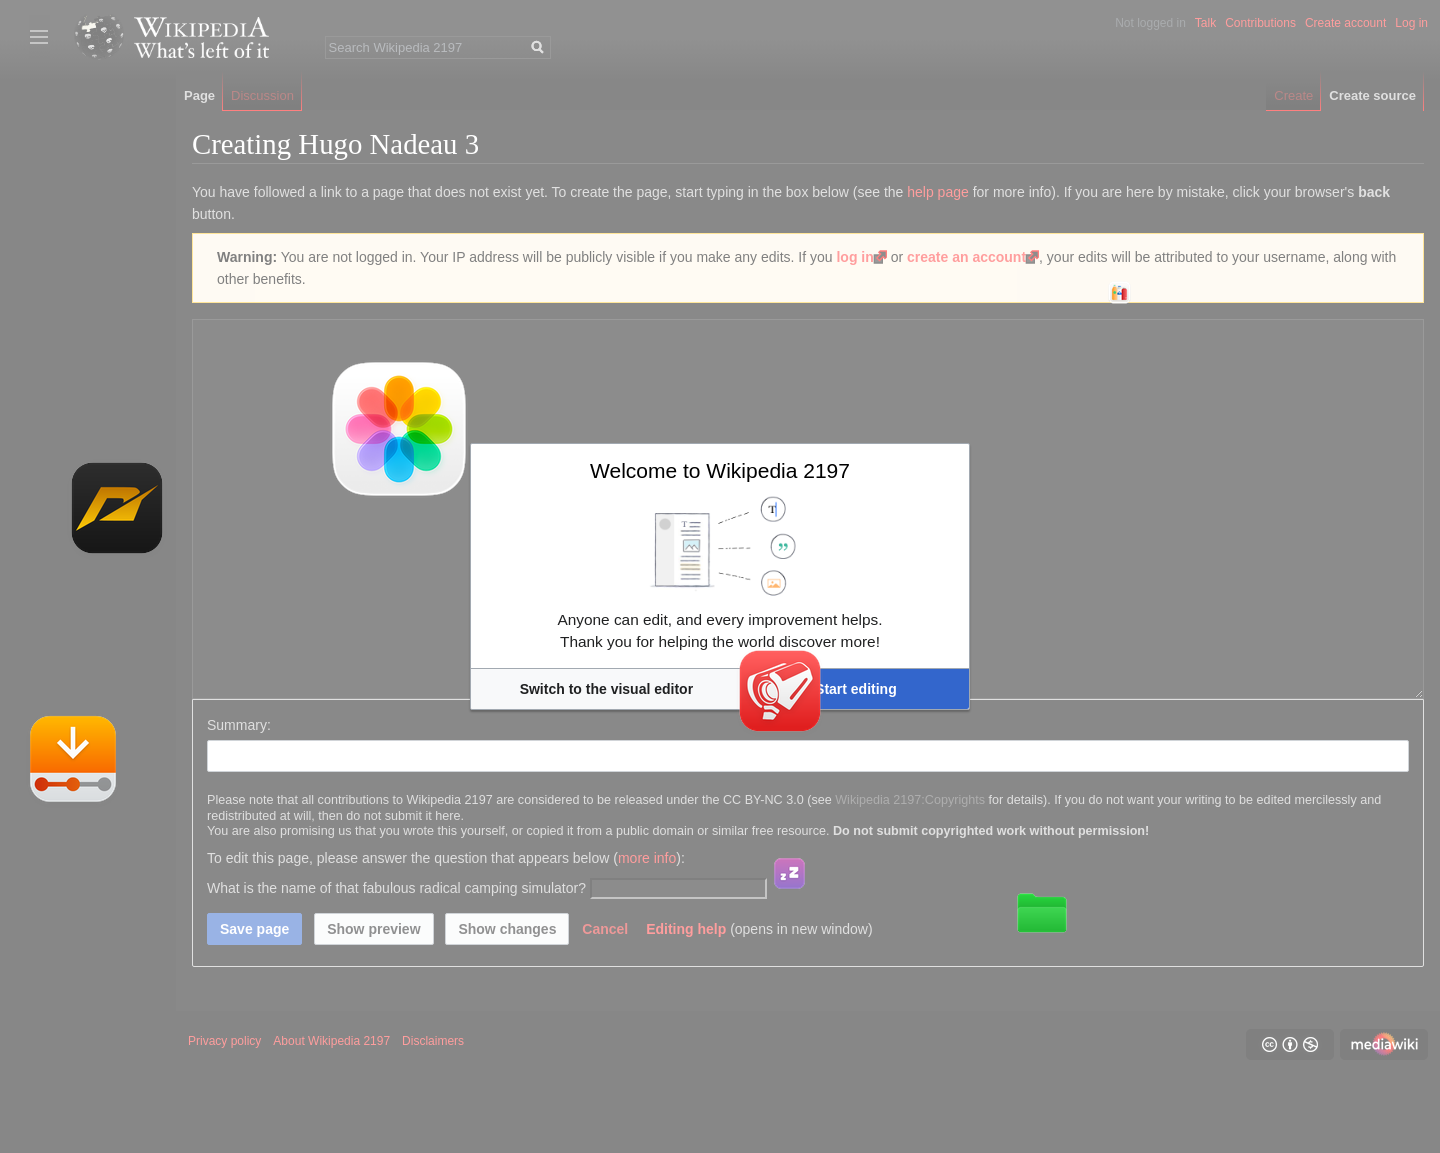  What do you see at coordinates (73, 759) in the screenshot?
I see `open ubiquity installer application` at bounding box center [73, 759].